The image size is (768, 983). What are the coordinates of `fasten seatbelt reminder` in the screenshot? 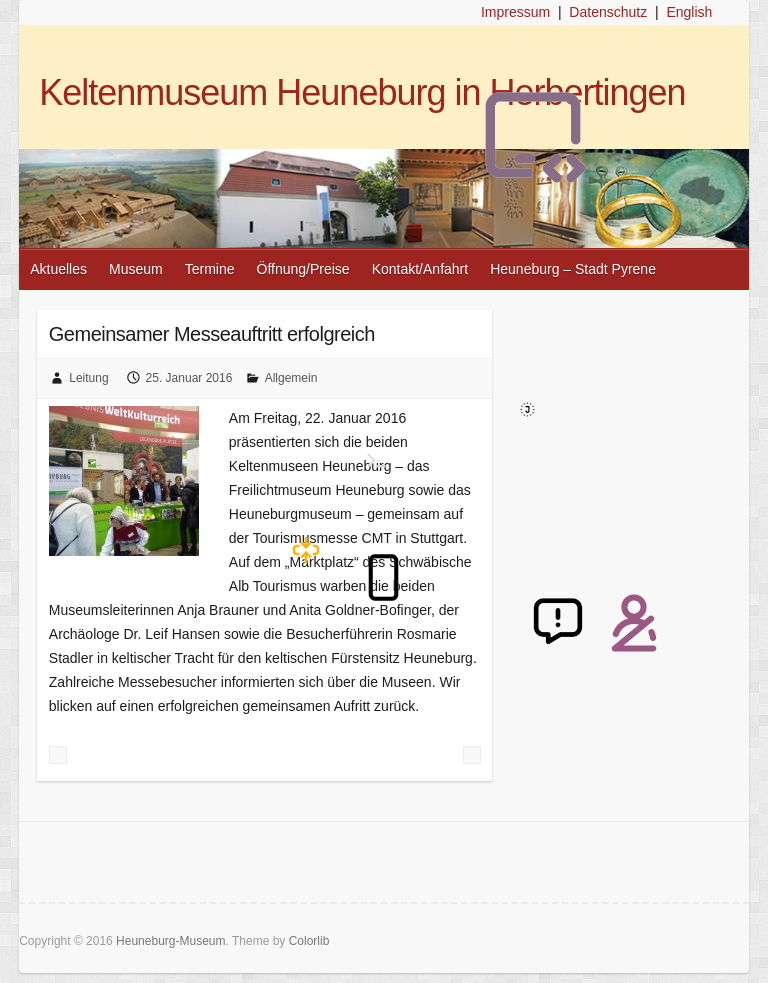 It's located at (634, 623).